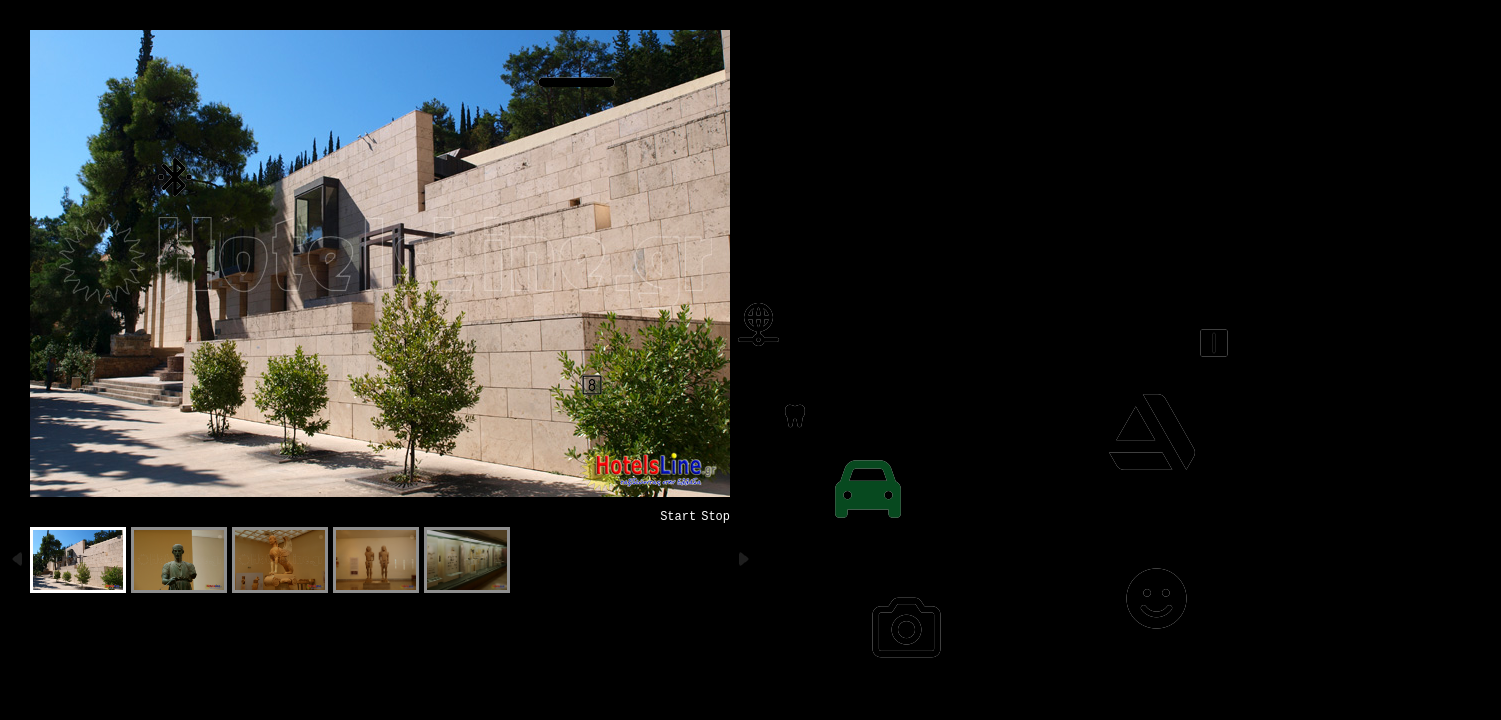  Describe the element at coordinates (1214, 343) in the screenshot. I see `vertical divider or separator element` at that location.